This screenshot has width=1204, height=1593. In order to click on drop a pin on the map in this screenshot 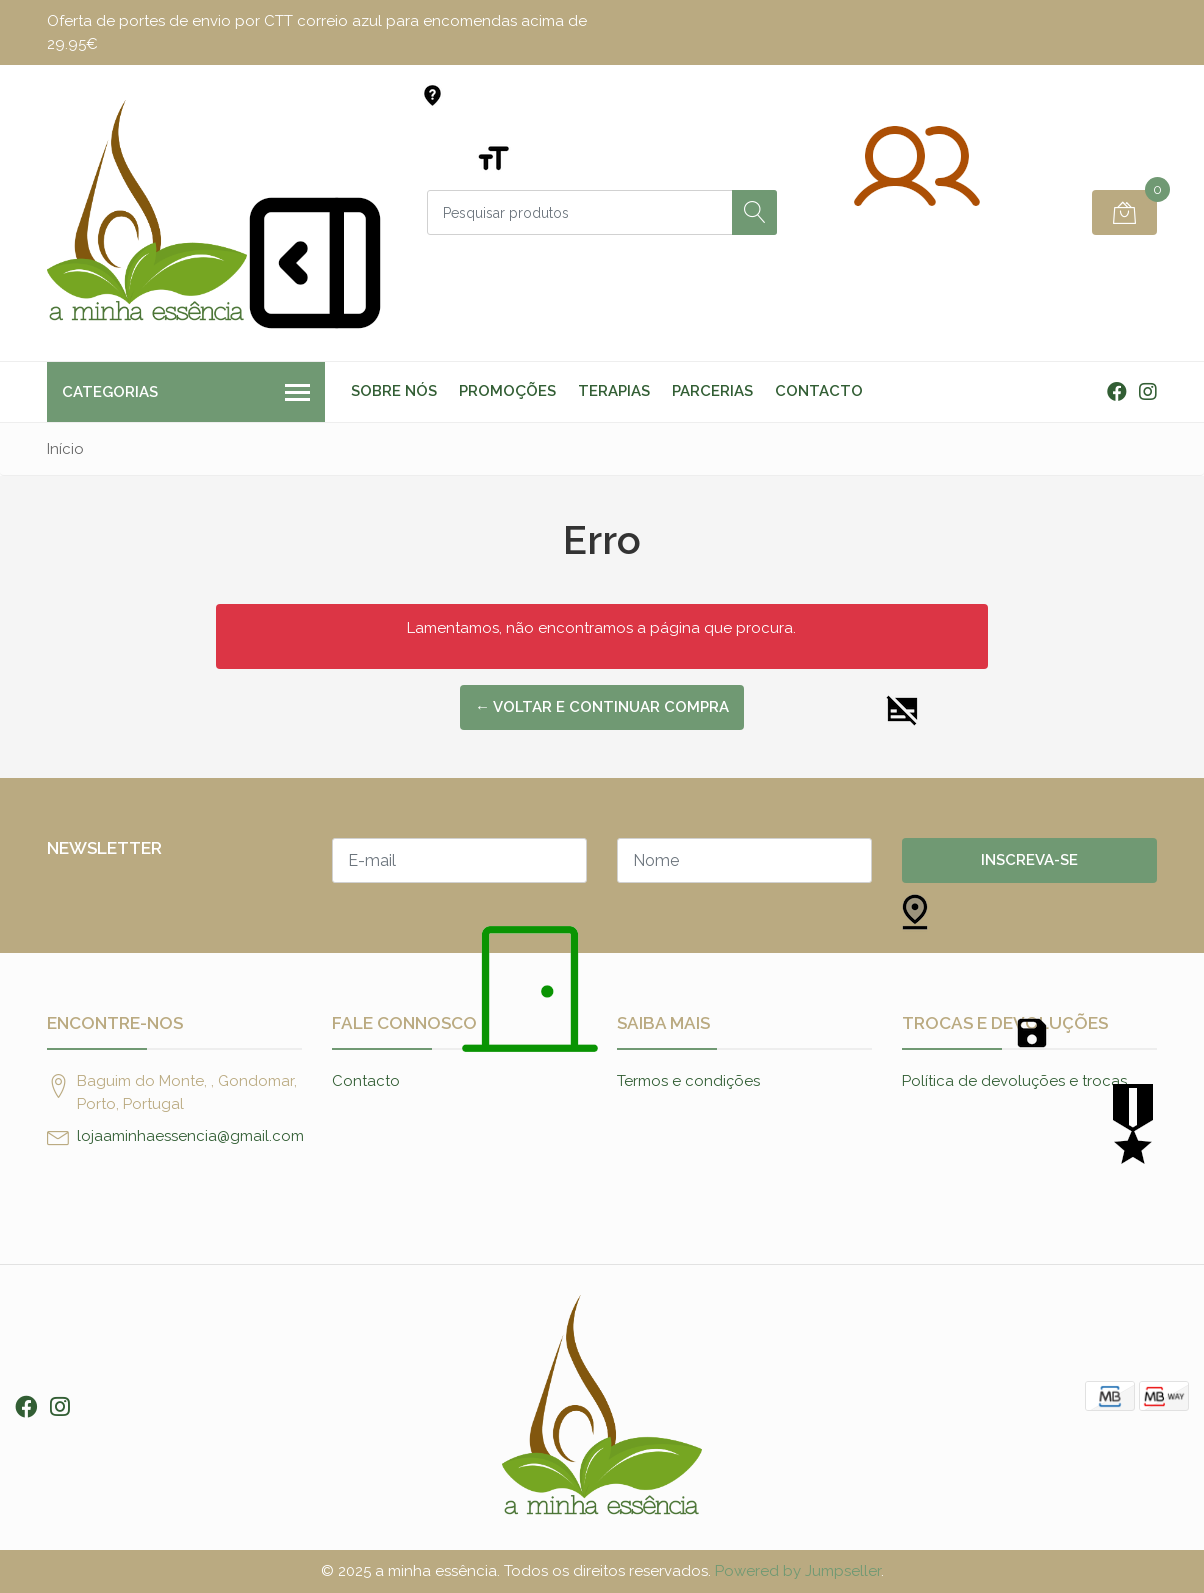, I will do `click(915, 912)`.